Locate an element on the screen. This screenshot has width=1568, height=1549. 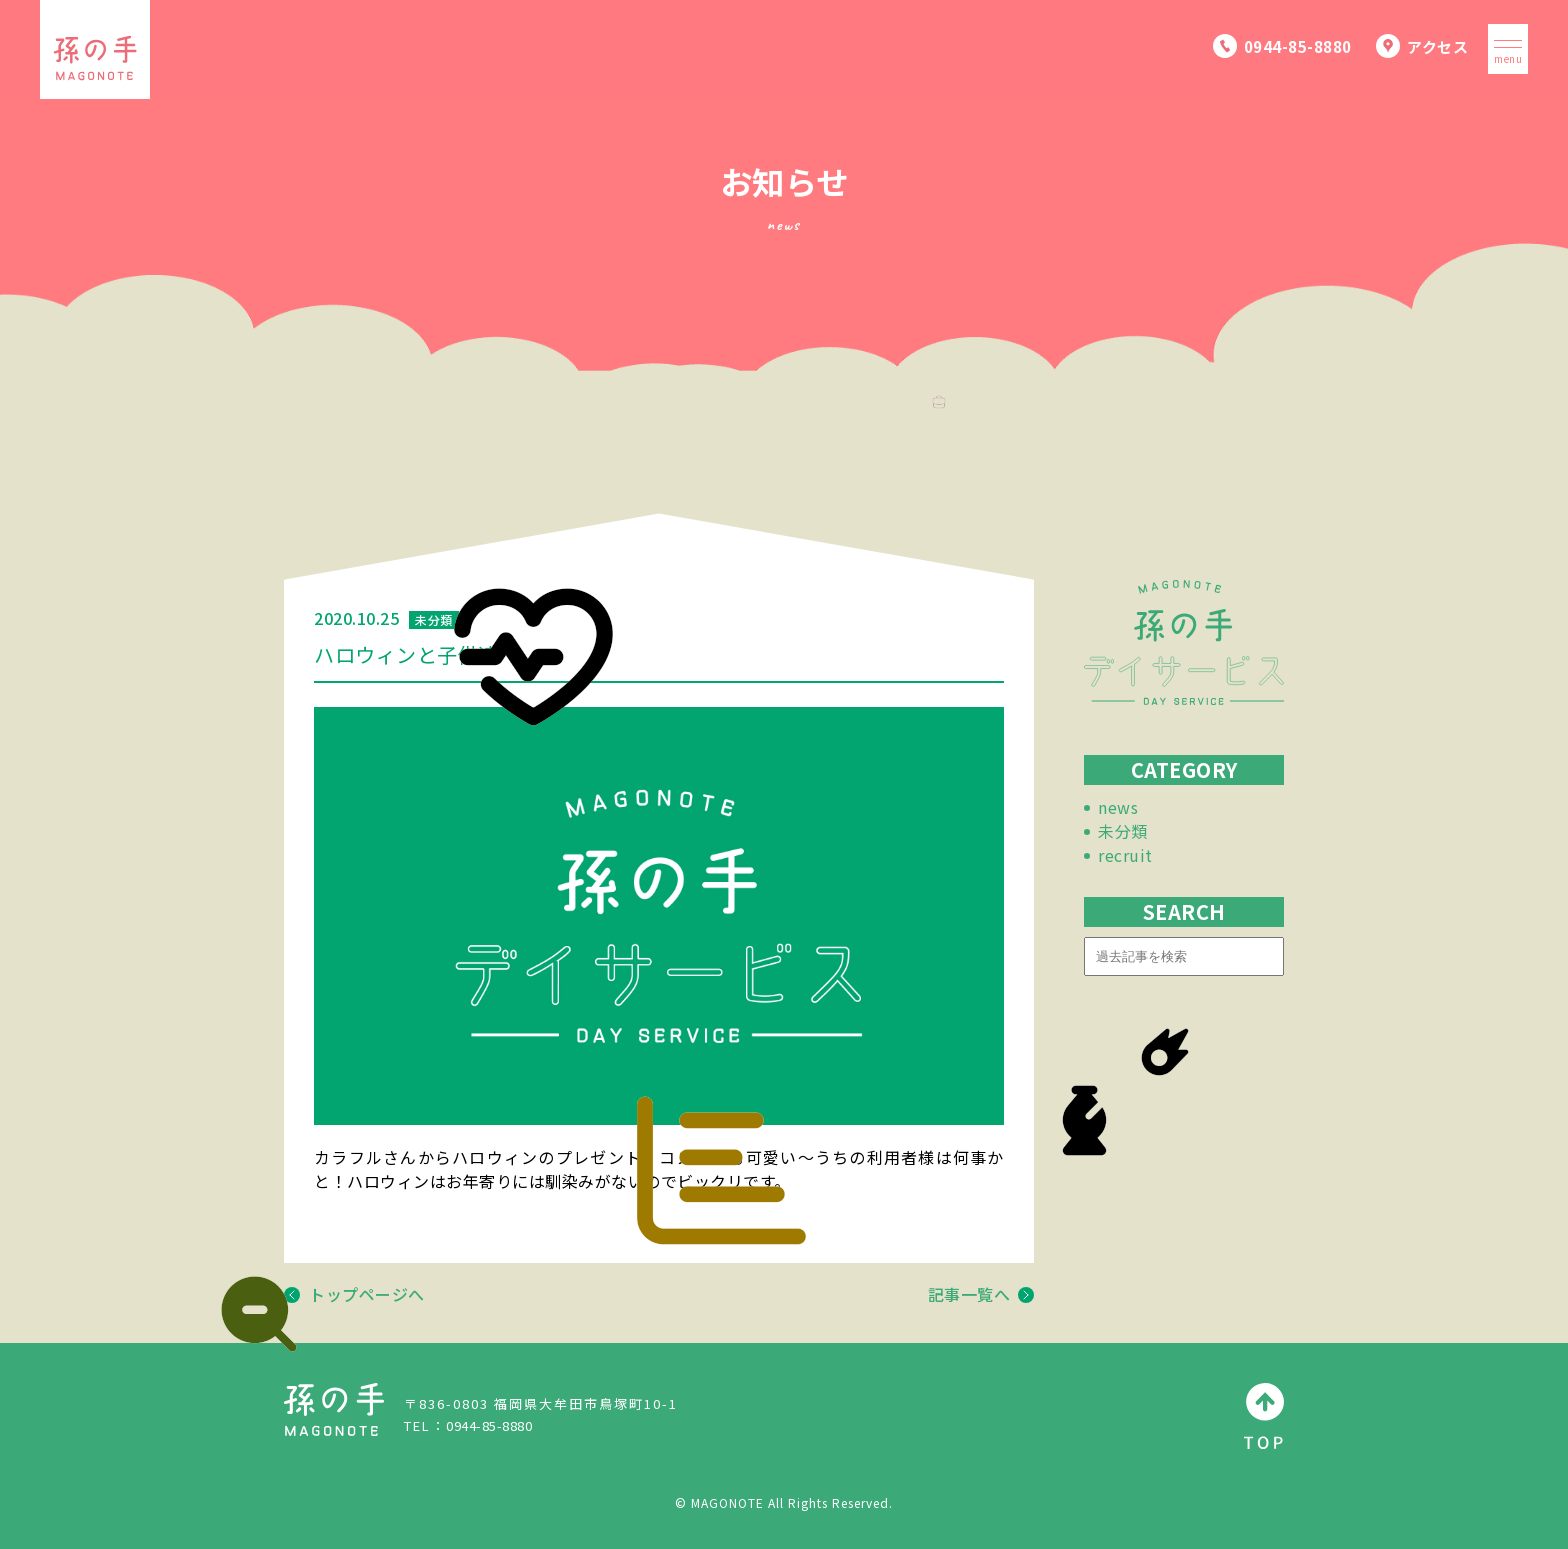
access work or business documents is located at coordinates (939, 402).